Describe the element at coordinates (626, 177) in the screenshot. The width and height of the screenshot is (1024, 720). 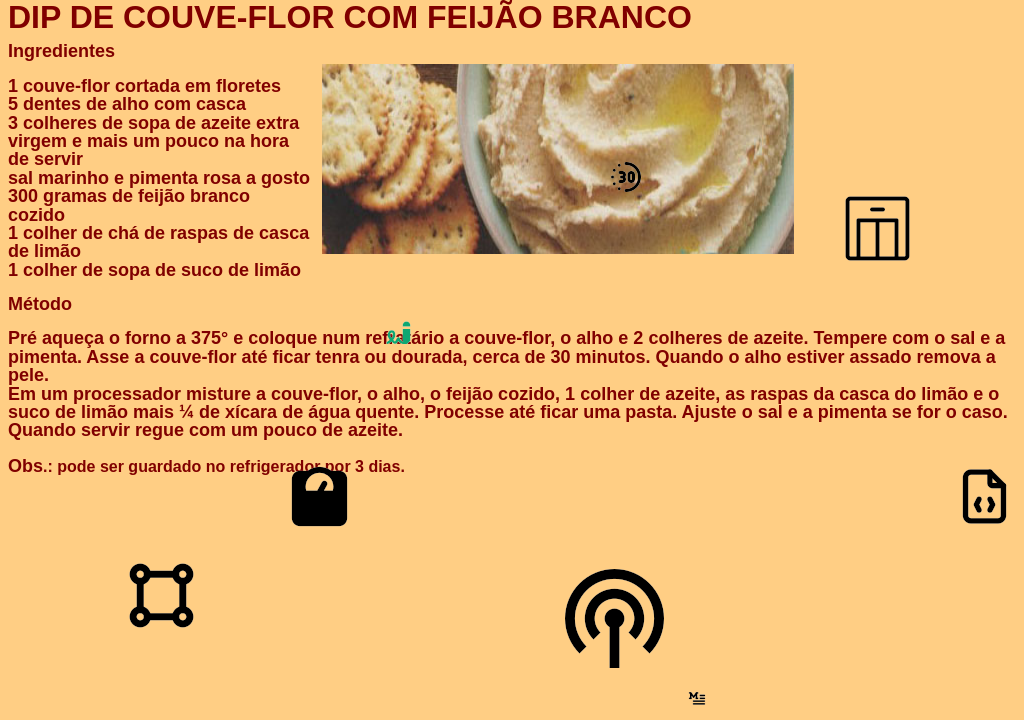
I see `set timer for 30 seconds or minutes` at that location.